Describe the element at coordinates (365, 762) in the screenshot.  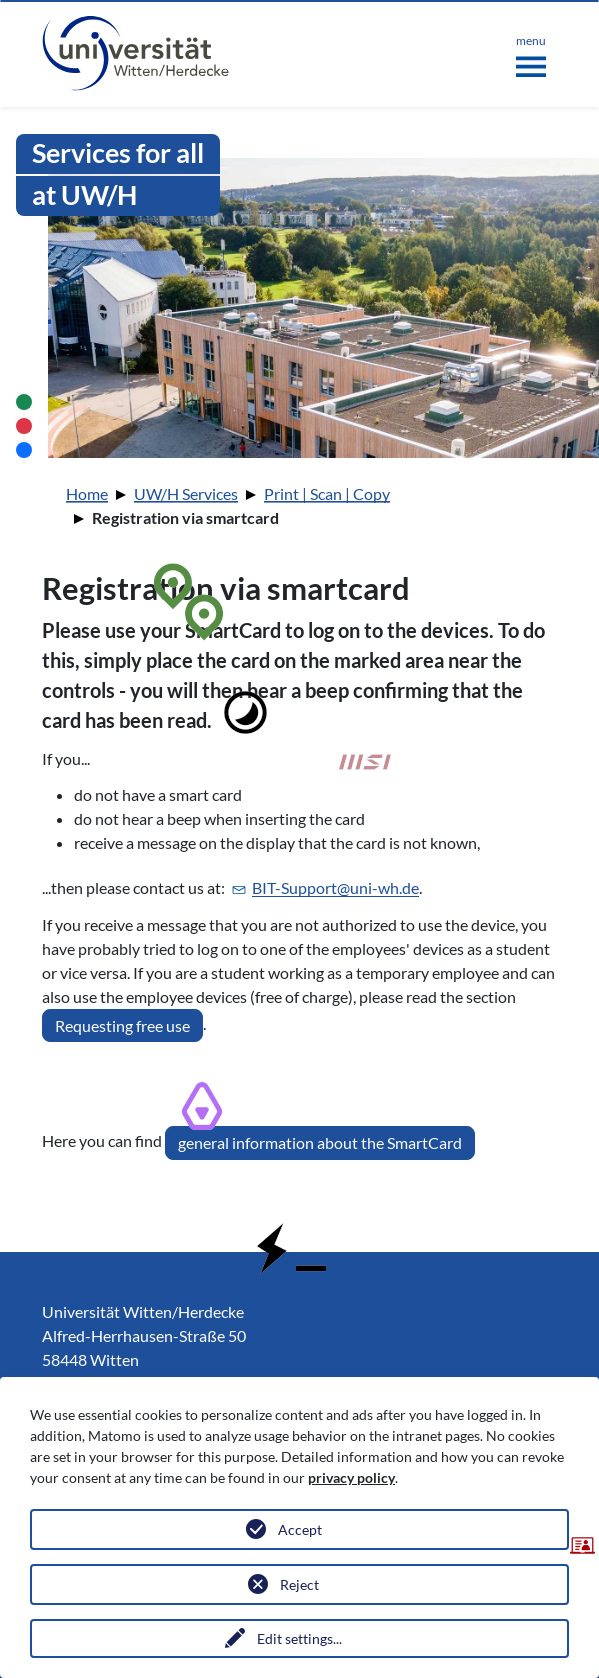
I see `MSI Business brand logo` at that location.